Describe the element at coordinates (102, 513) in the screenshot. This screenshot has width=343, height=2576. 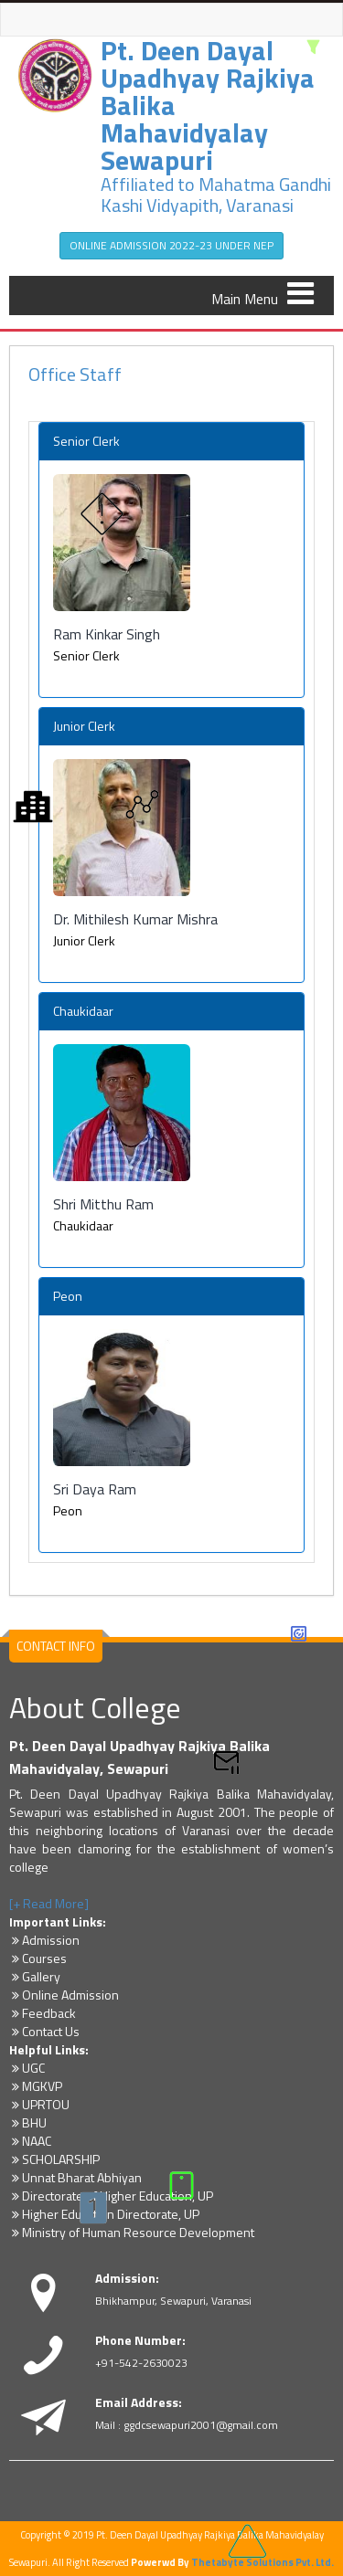
I see `indicates a warning or caution state` at that location.